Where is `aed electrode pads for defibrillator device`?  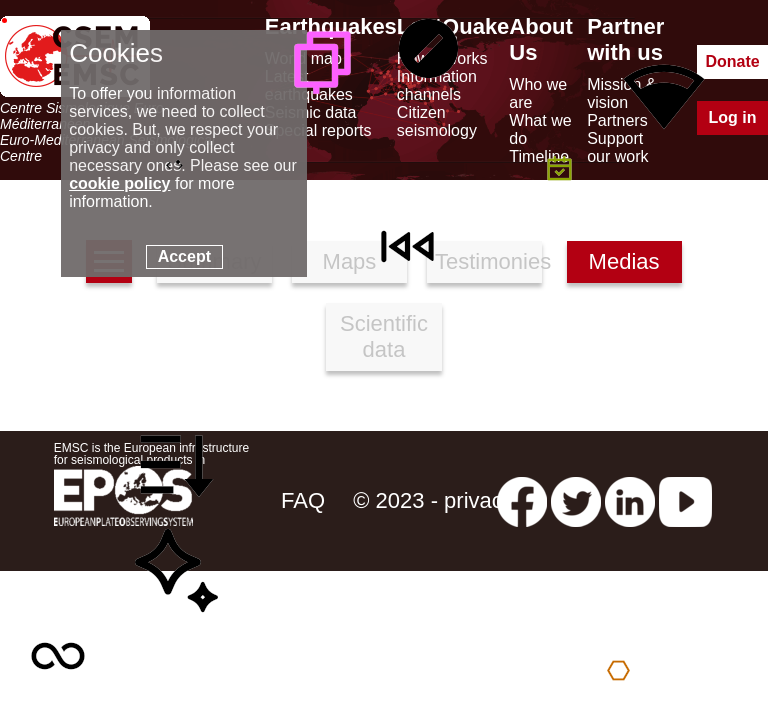 aed electrode pads for defibrillator device is located at coordinates (322, 59).